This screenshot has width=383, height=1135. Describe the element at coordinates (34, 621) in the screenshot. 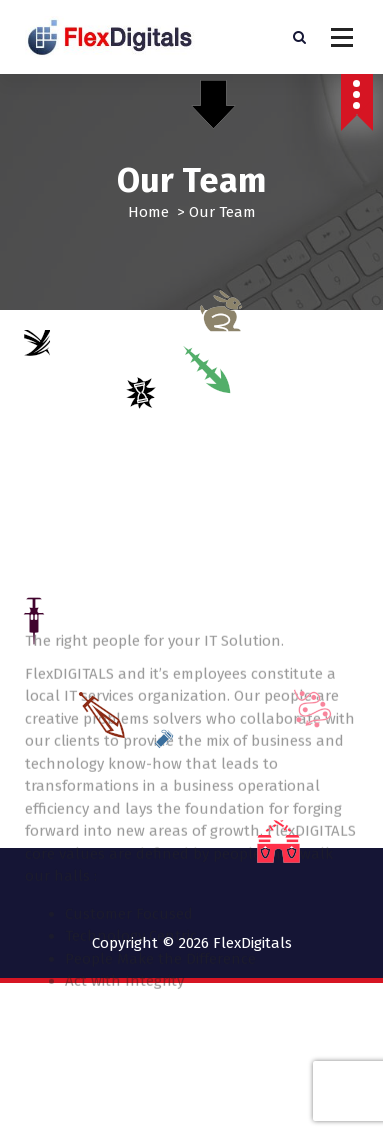

I see `access health or medical settings` at that location.